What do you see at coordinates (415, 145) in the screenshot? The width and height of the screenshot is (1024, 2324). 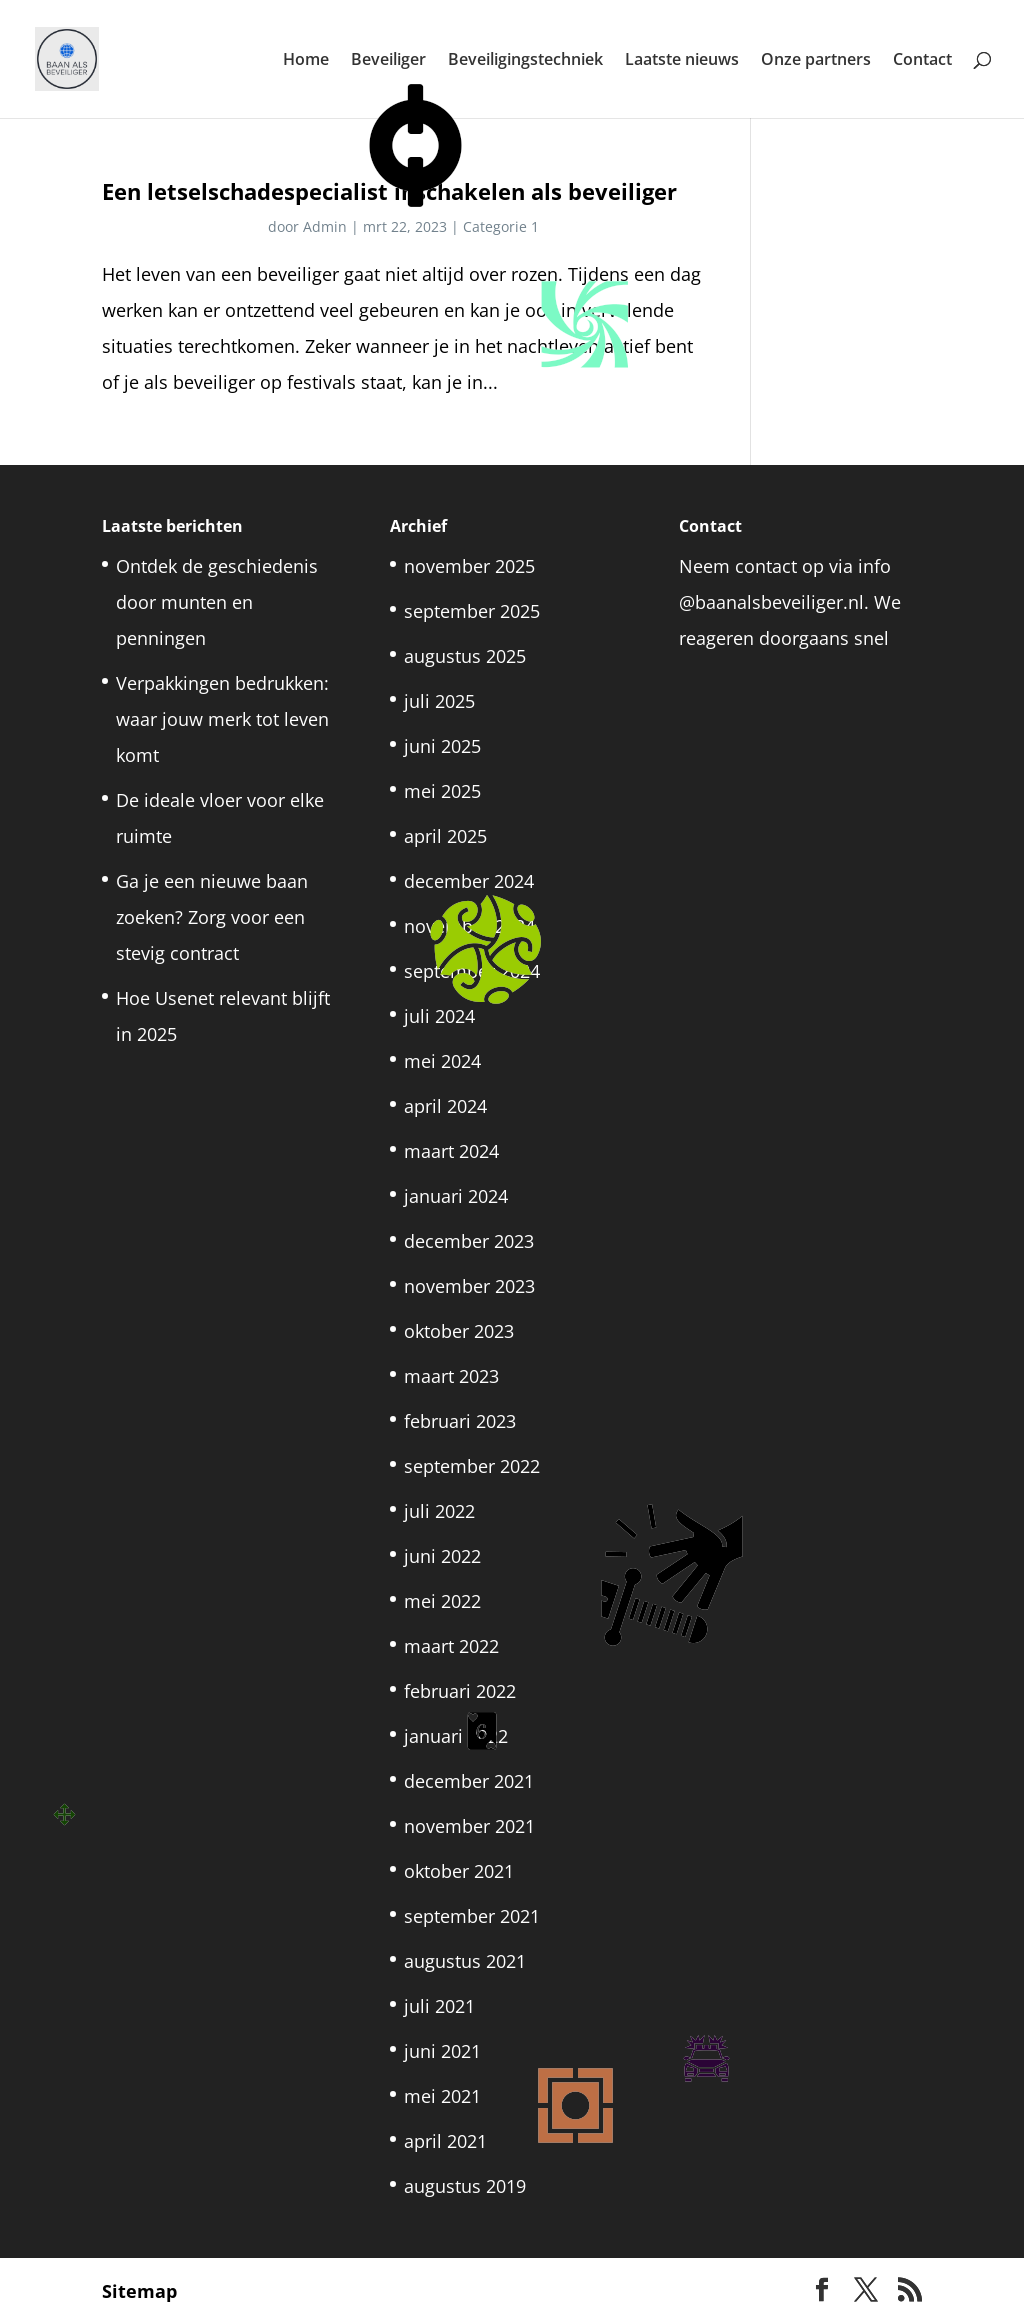 I see `select laser gun weapon in game` at bounding box center [415, 145].